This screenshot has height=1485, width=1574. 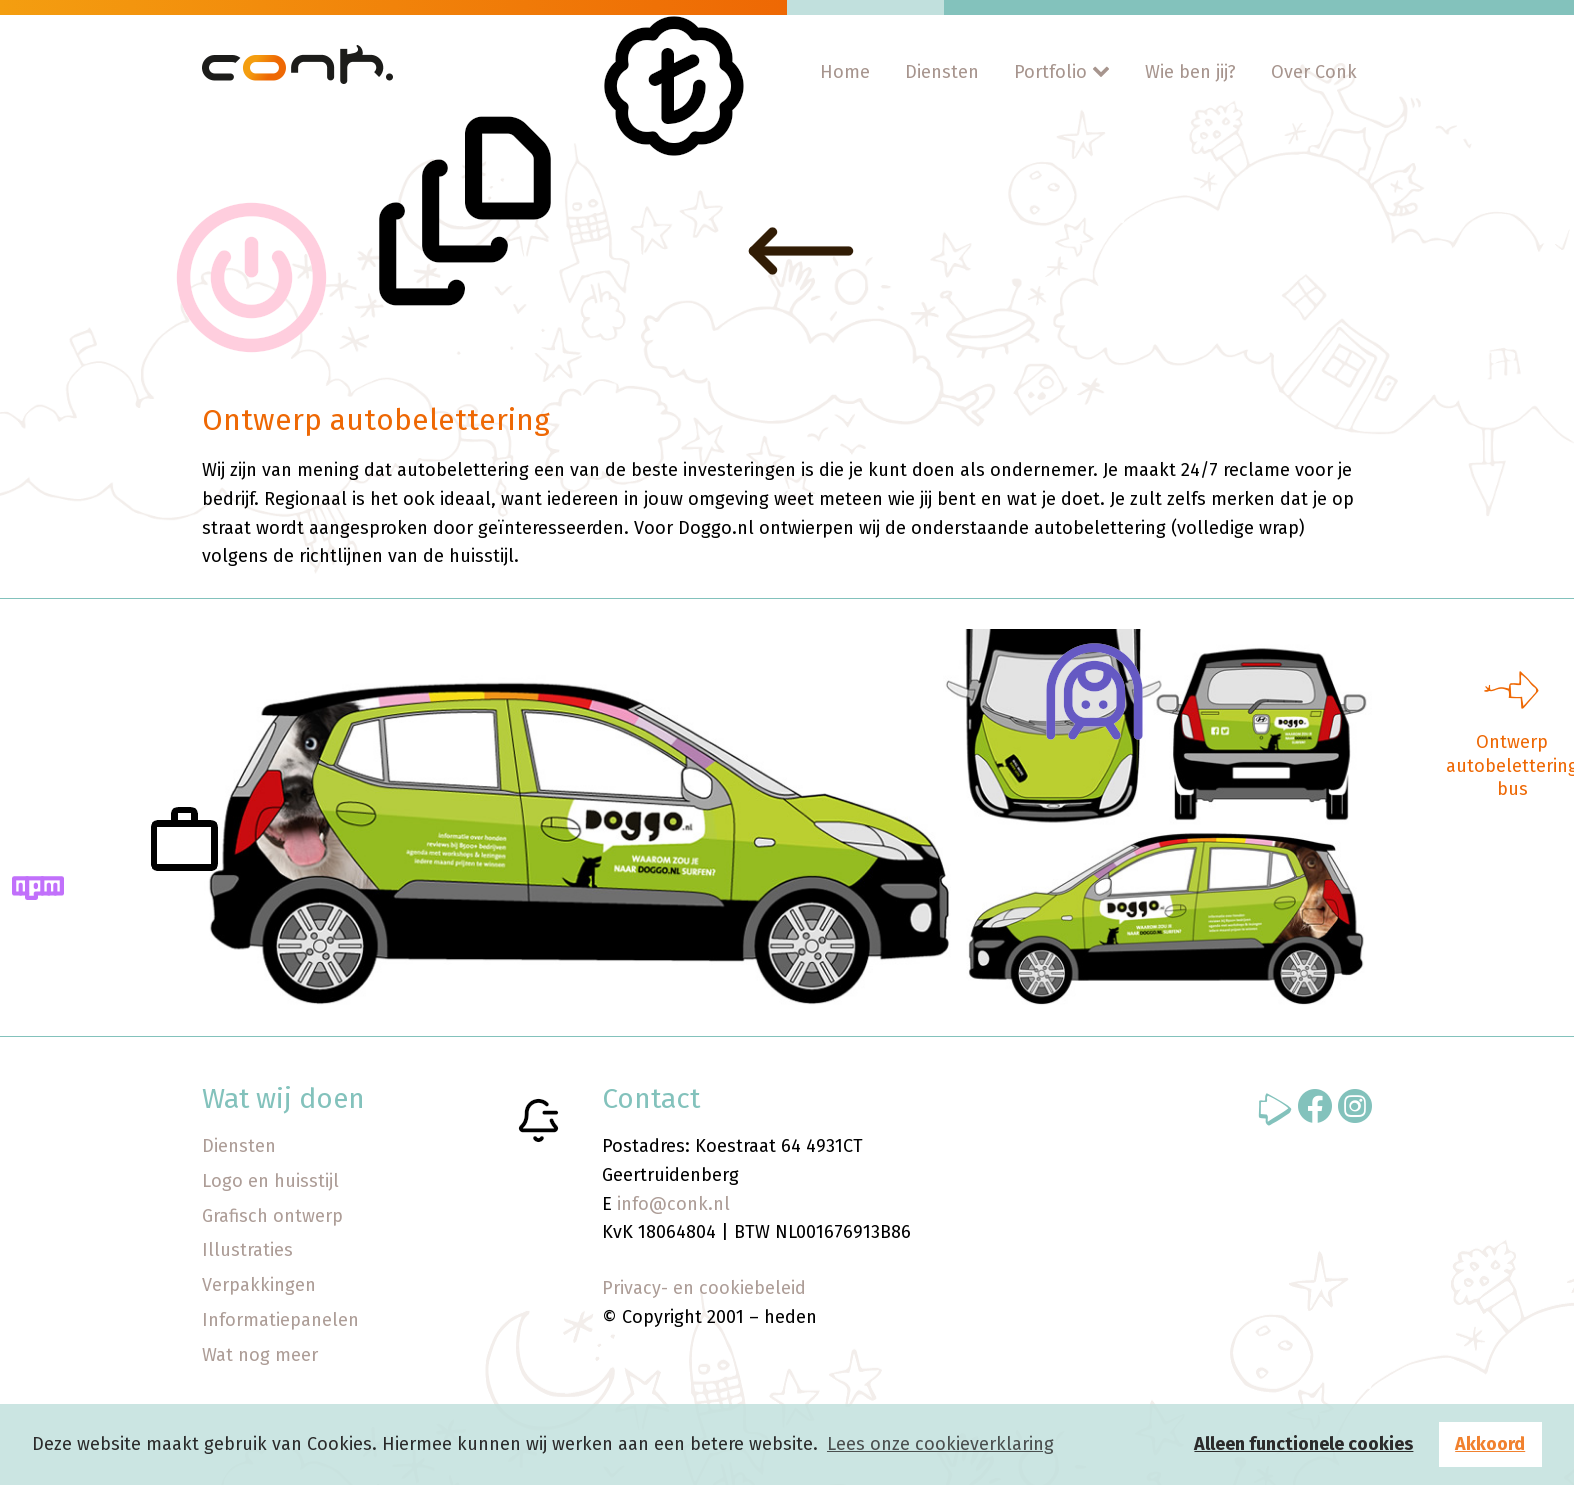 I want to click on access work or professional settings, so click(x=184, y=840).